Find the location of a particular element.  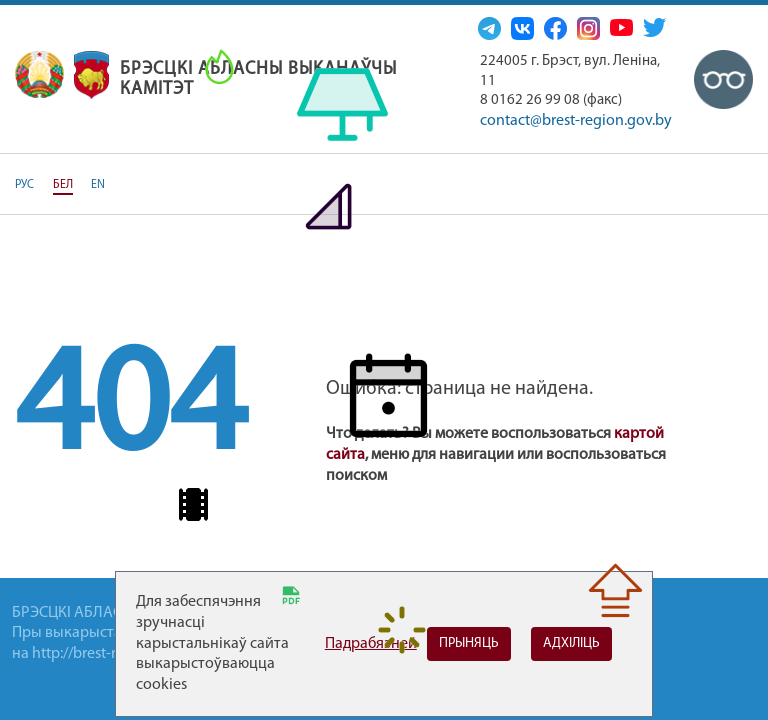

upload file or content is located at coordinates (615, 592).